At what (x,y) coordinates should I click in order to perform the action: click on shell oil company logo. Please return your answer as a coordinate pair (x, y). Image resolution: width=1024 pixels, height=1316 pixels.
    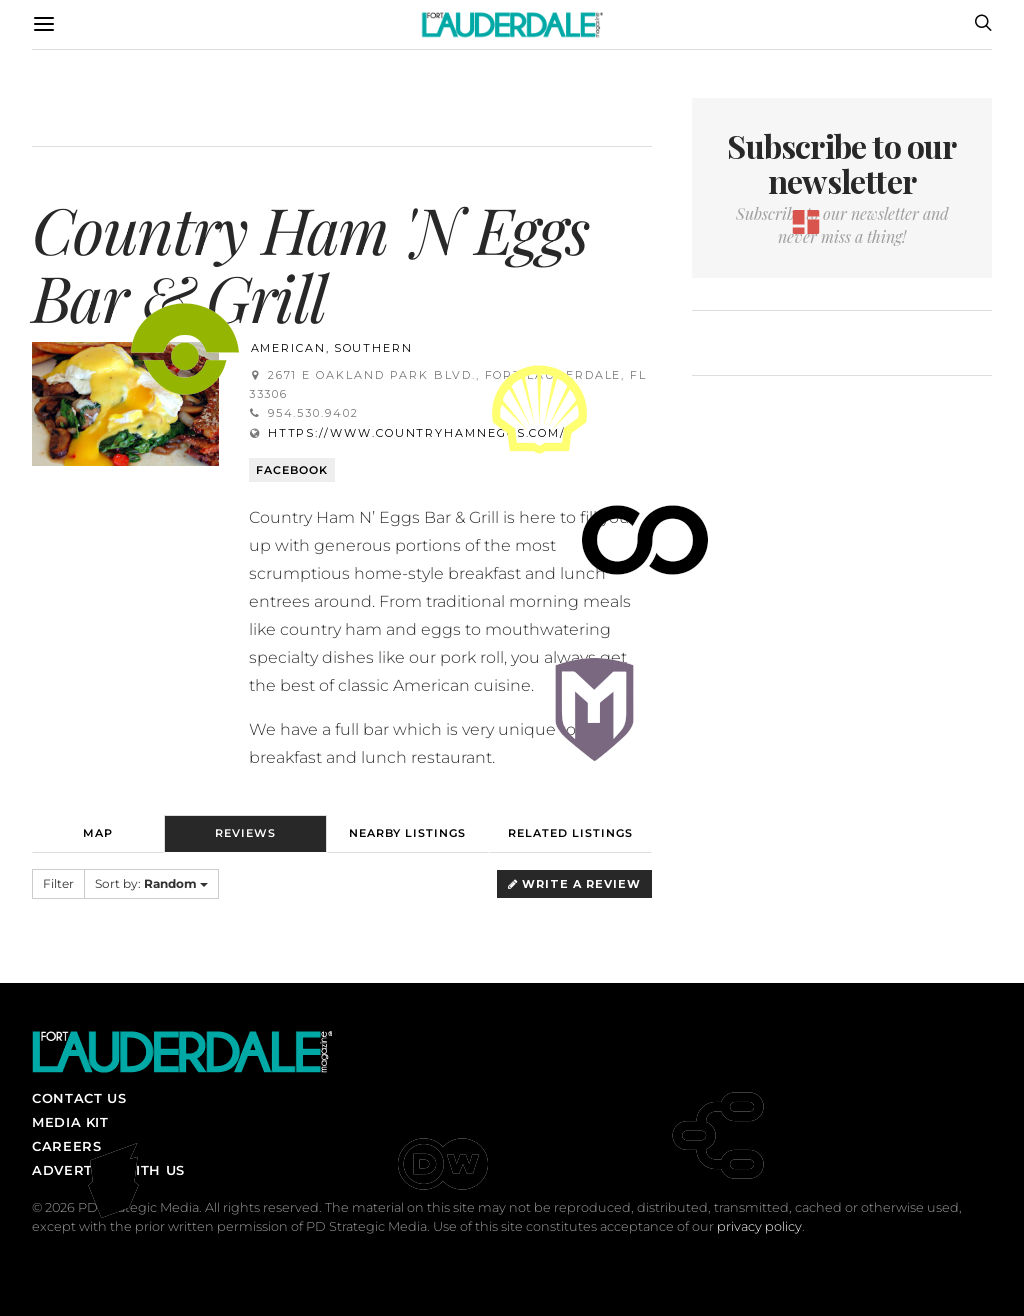
    Looking at the image, I should click on (539, 409).